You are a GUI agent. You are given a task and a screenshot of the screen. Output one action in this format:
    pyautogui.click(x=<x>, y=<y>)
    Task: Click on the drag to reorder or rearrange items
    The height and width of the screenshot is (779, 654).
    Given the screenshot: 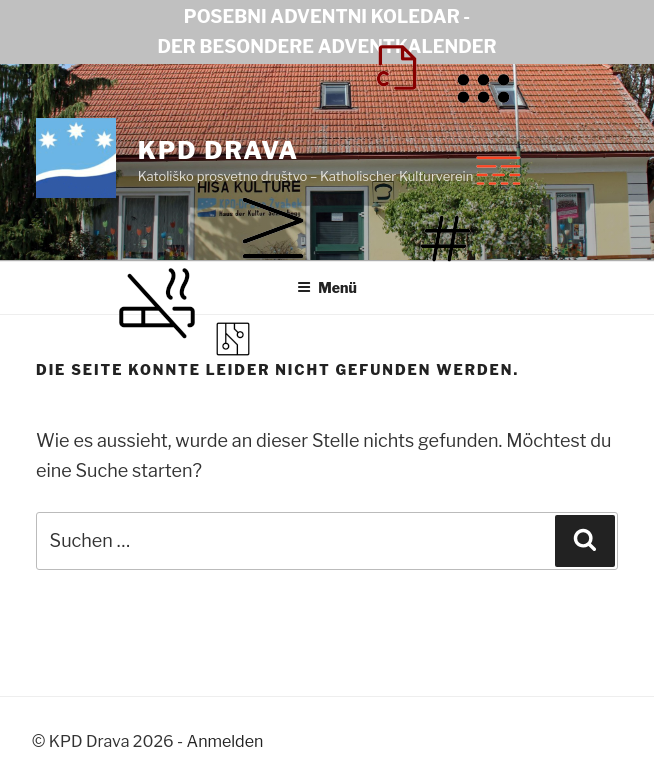 What is the action you would take?
    pyautogui.click(x=483, y=88)
    